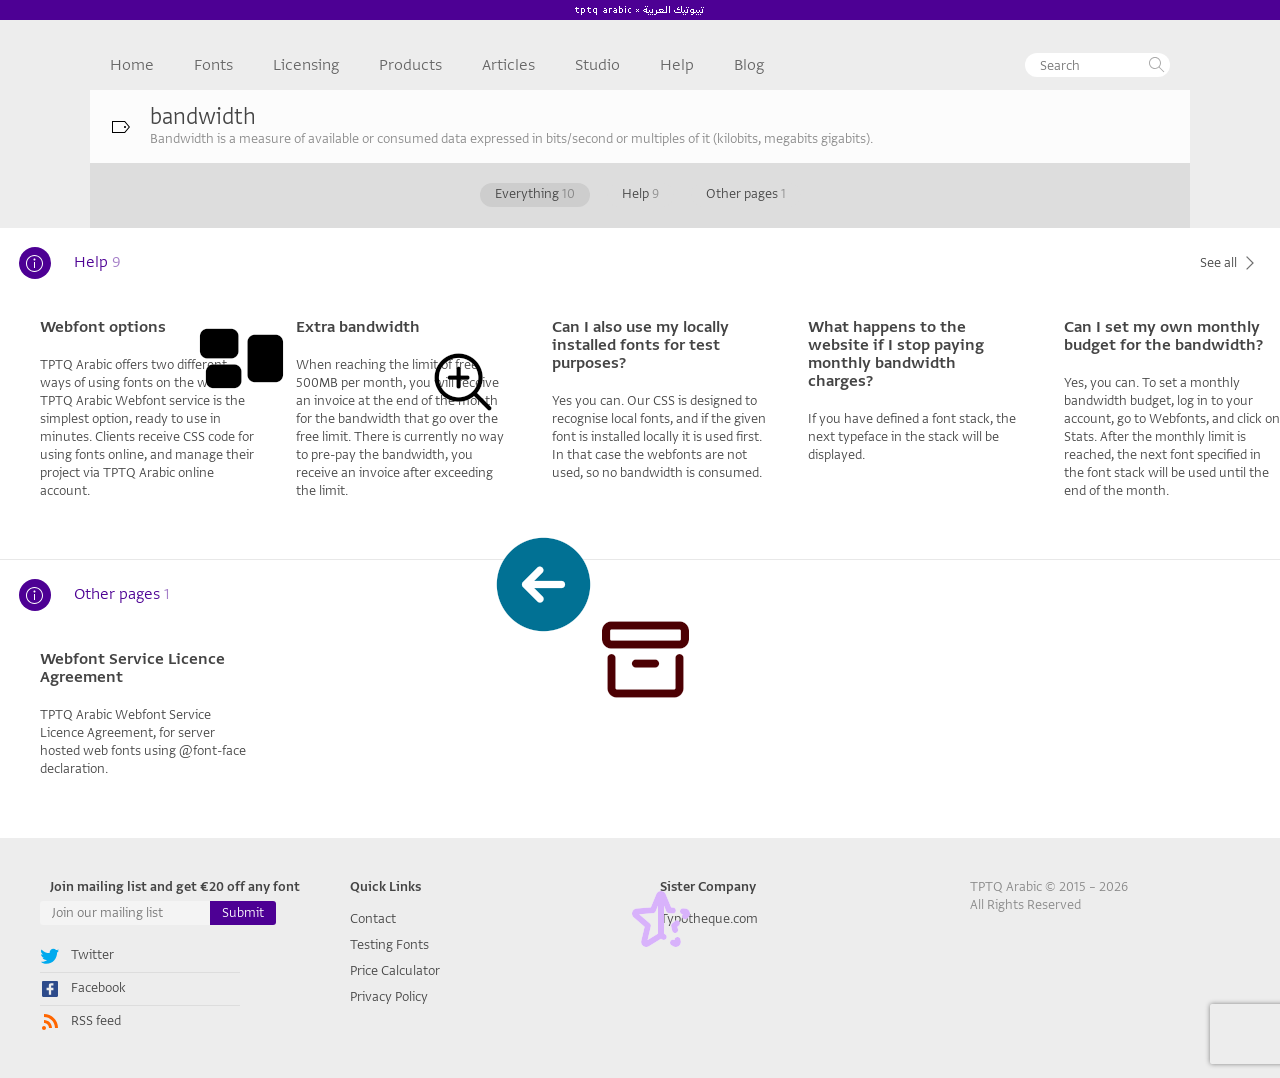  I want to click on go back to previous screen, so click(543, 584).